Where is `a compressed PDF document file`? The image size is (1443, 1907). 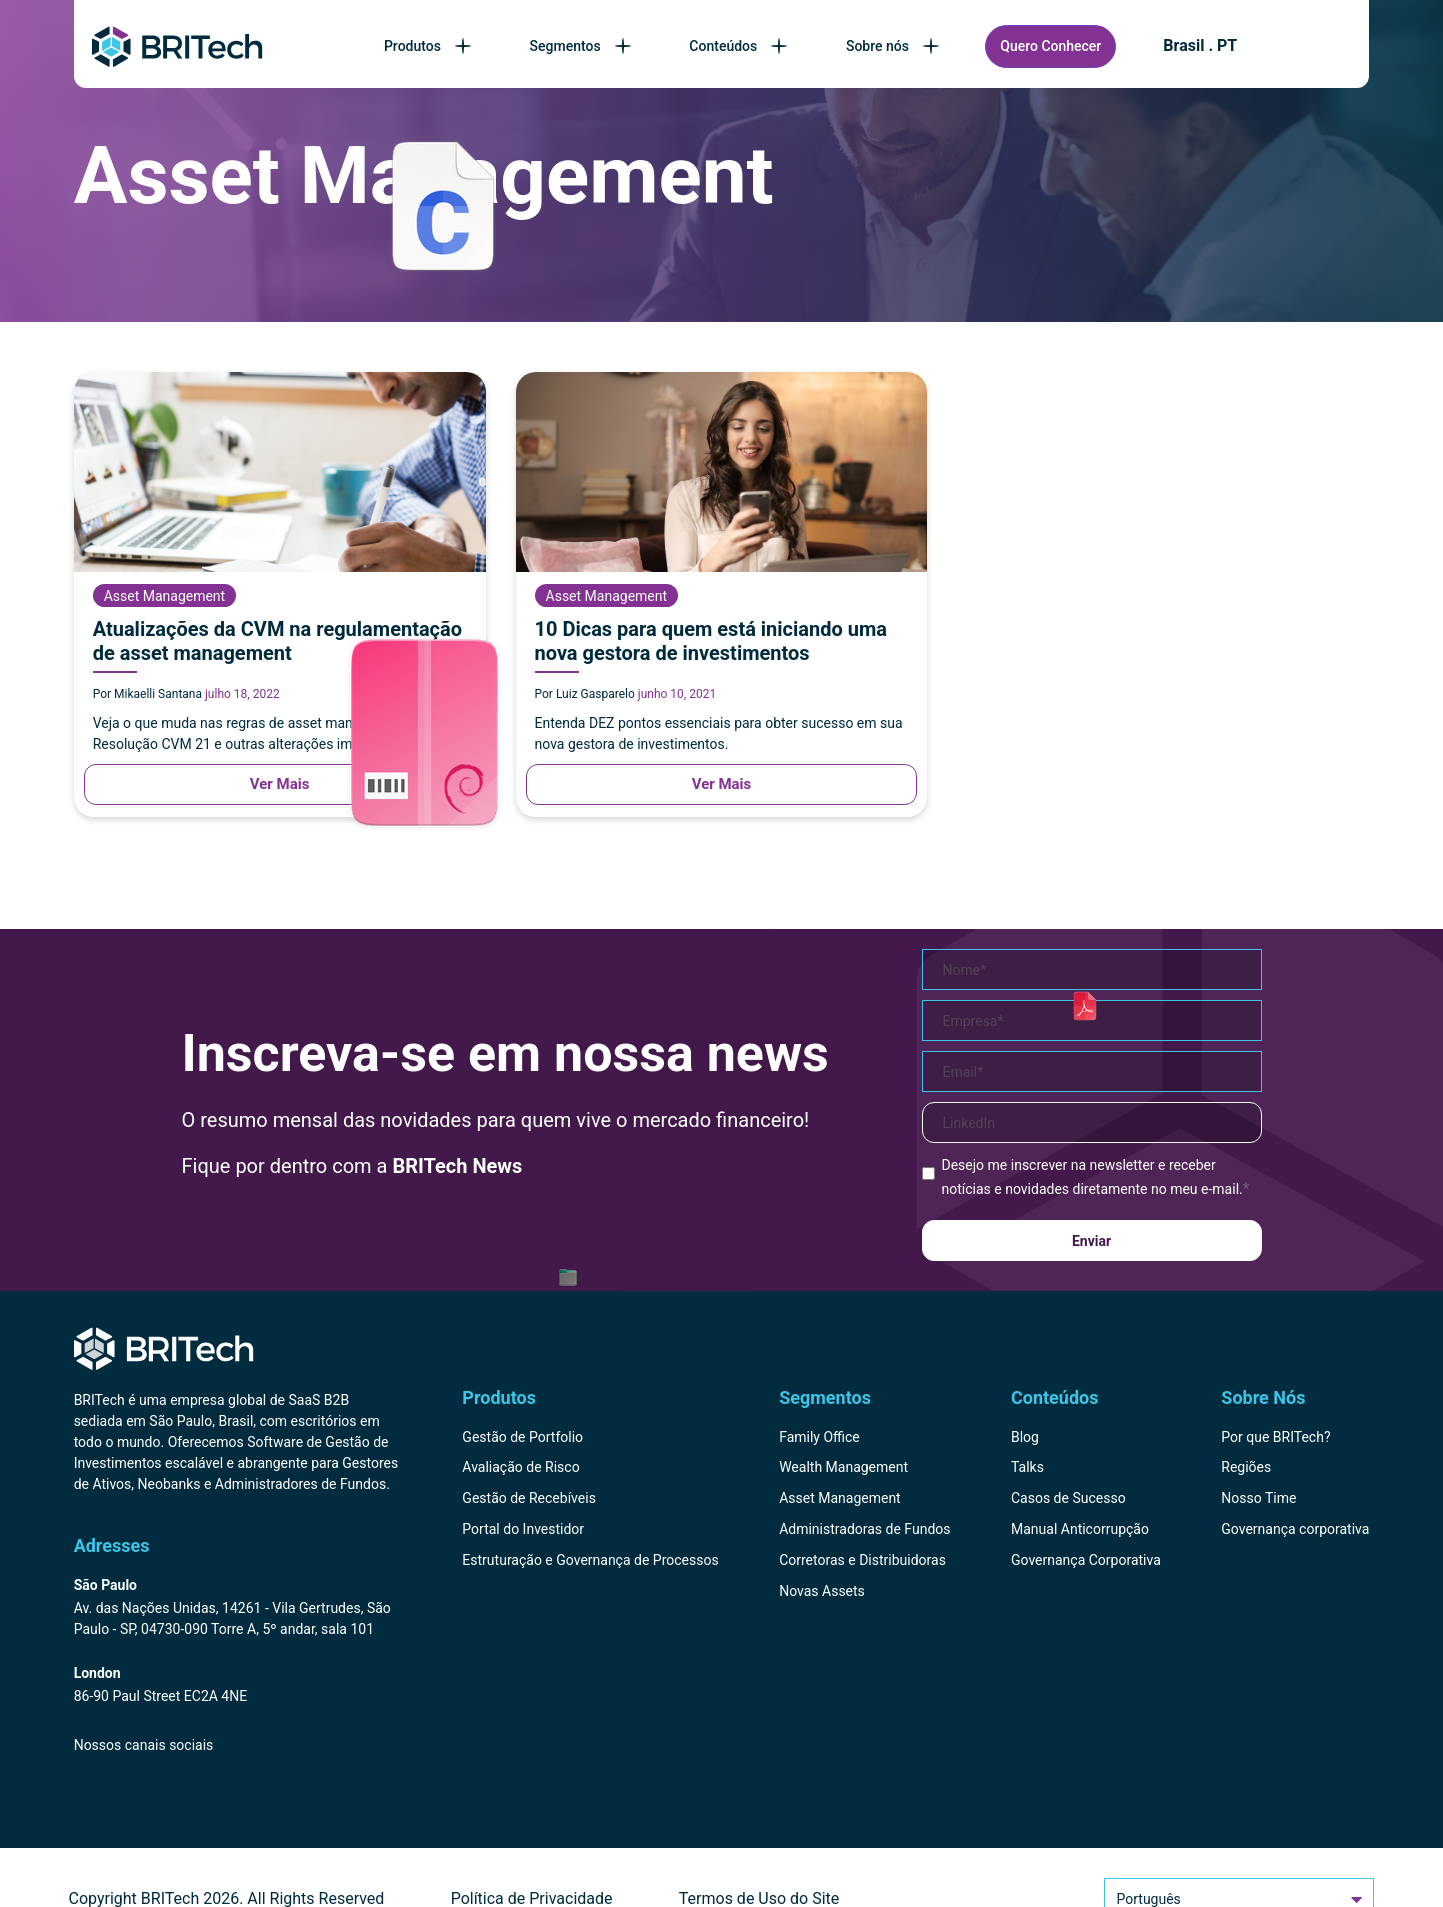 a compressed PDF document file is located at coordinates (1085, 1006).